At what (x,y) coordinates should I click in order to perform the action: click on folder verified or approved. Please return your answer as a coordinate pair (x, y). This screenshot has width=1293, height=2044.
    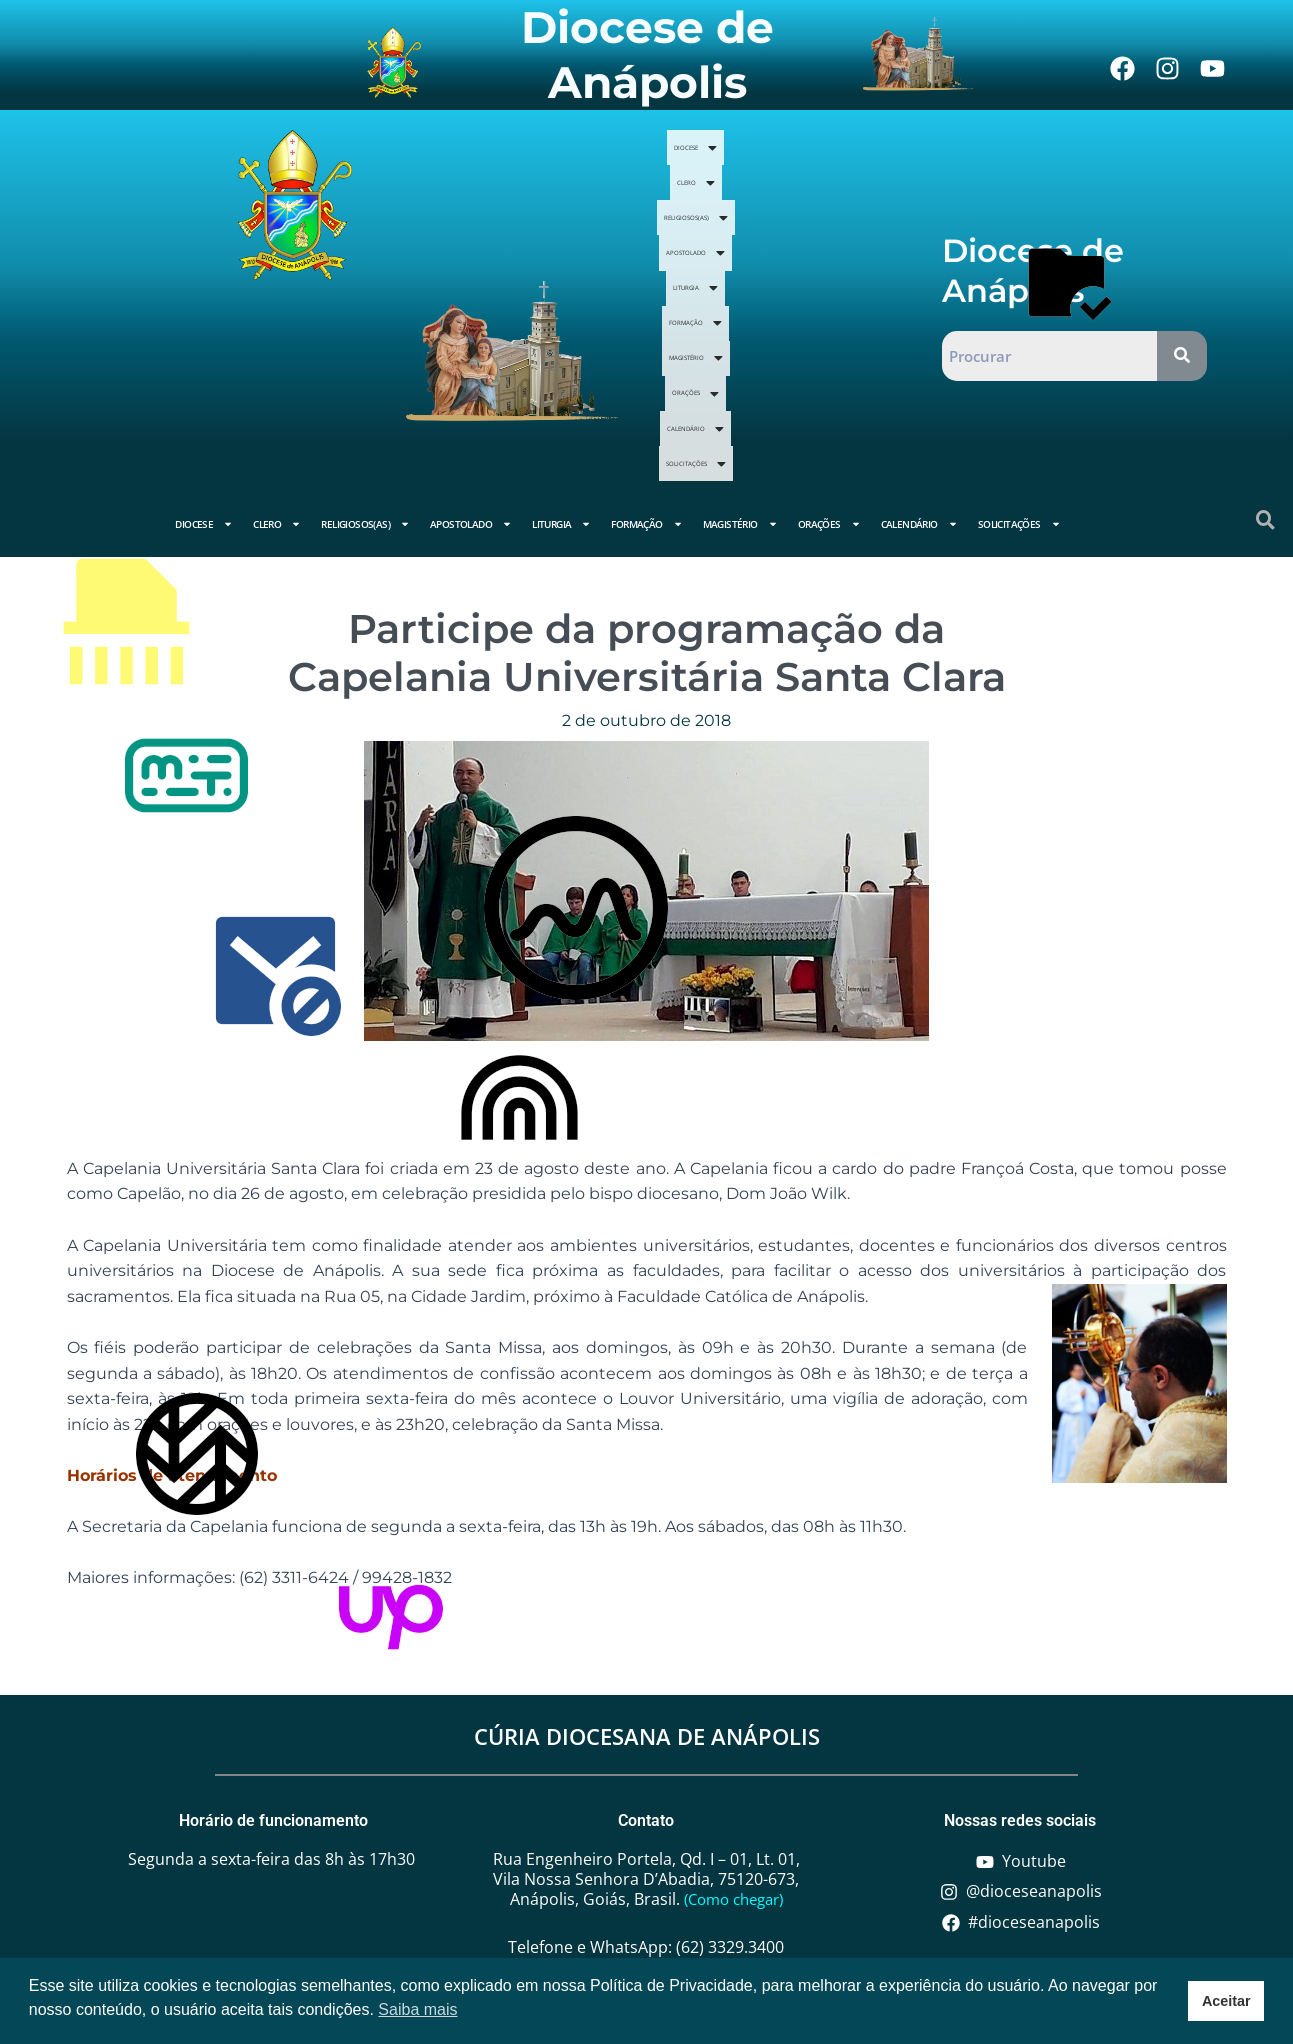
    Looking at the image, I should click on (1066, 282).